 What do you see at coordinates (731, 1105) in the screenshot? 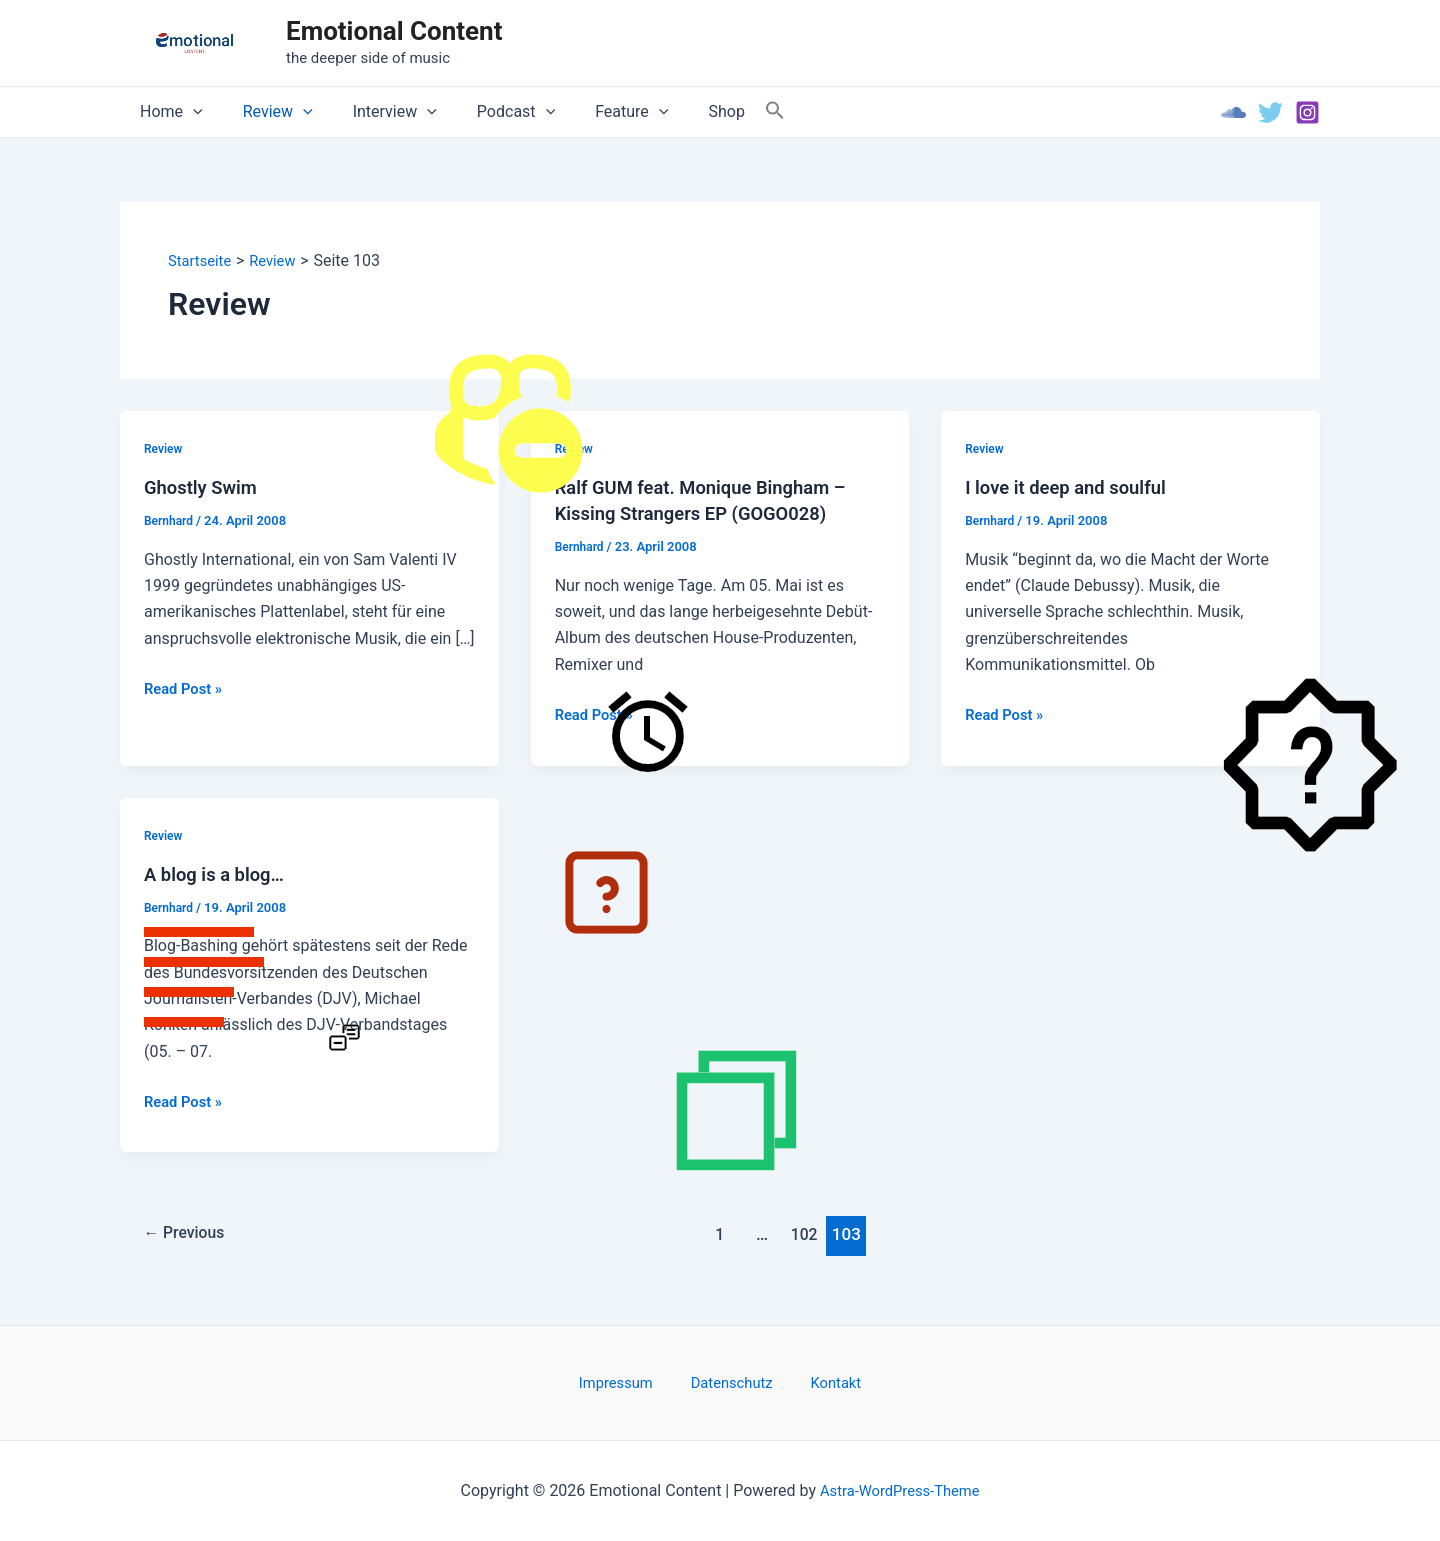
I see `restore window to previous size` at bounding box center [731, 1105].